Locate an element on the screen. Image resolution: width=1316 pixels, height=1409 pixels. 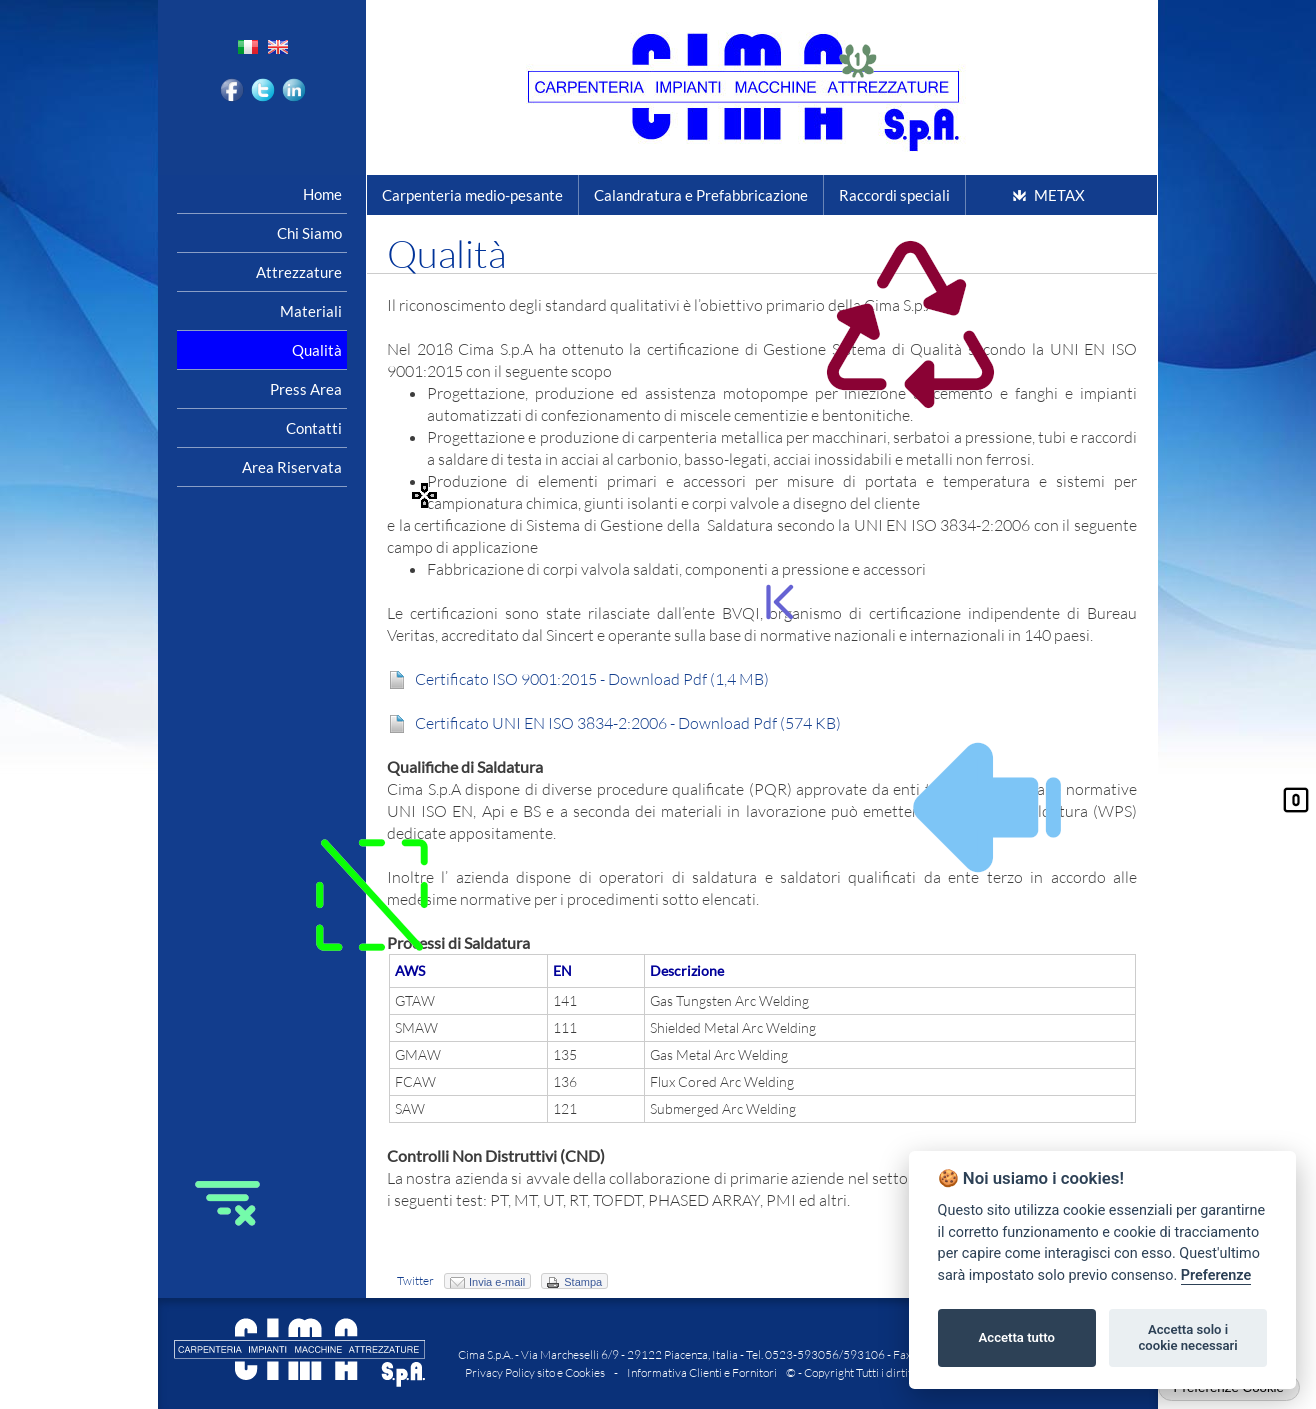
access games or gaming section is located at coordinates (424, 495).